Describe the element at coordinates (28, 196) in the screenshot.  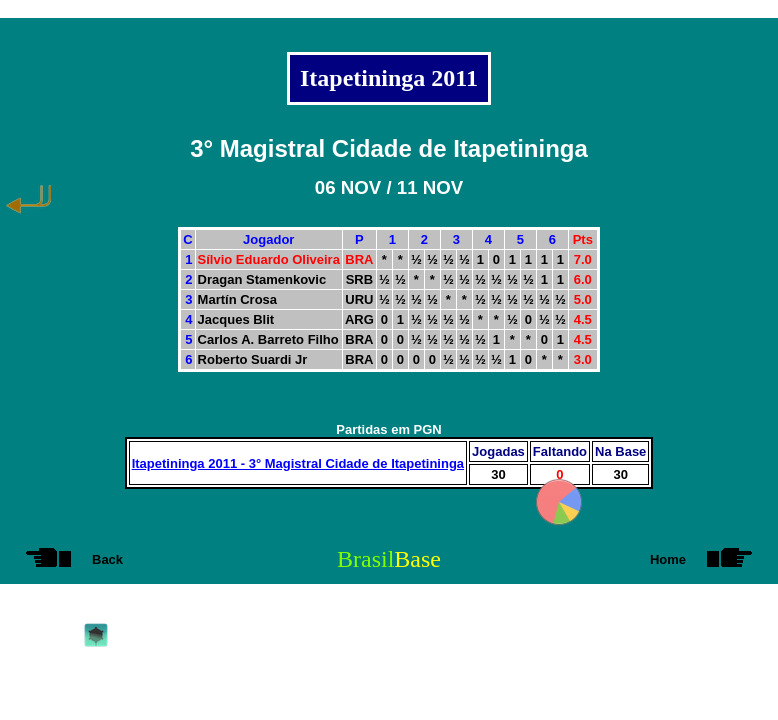
I see `reply to all recipients of an email` at that location.